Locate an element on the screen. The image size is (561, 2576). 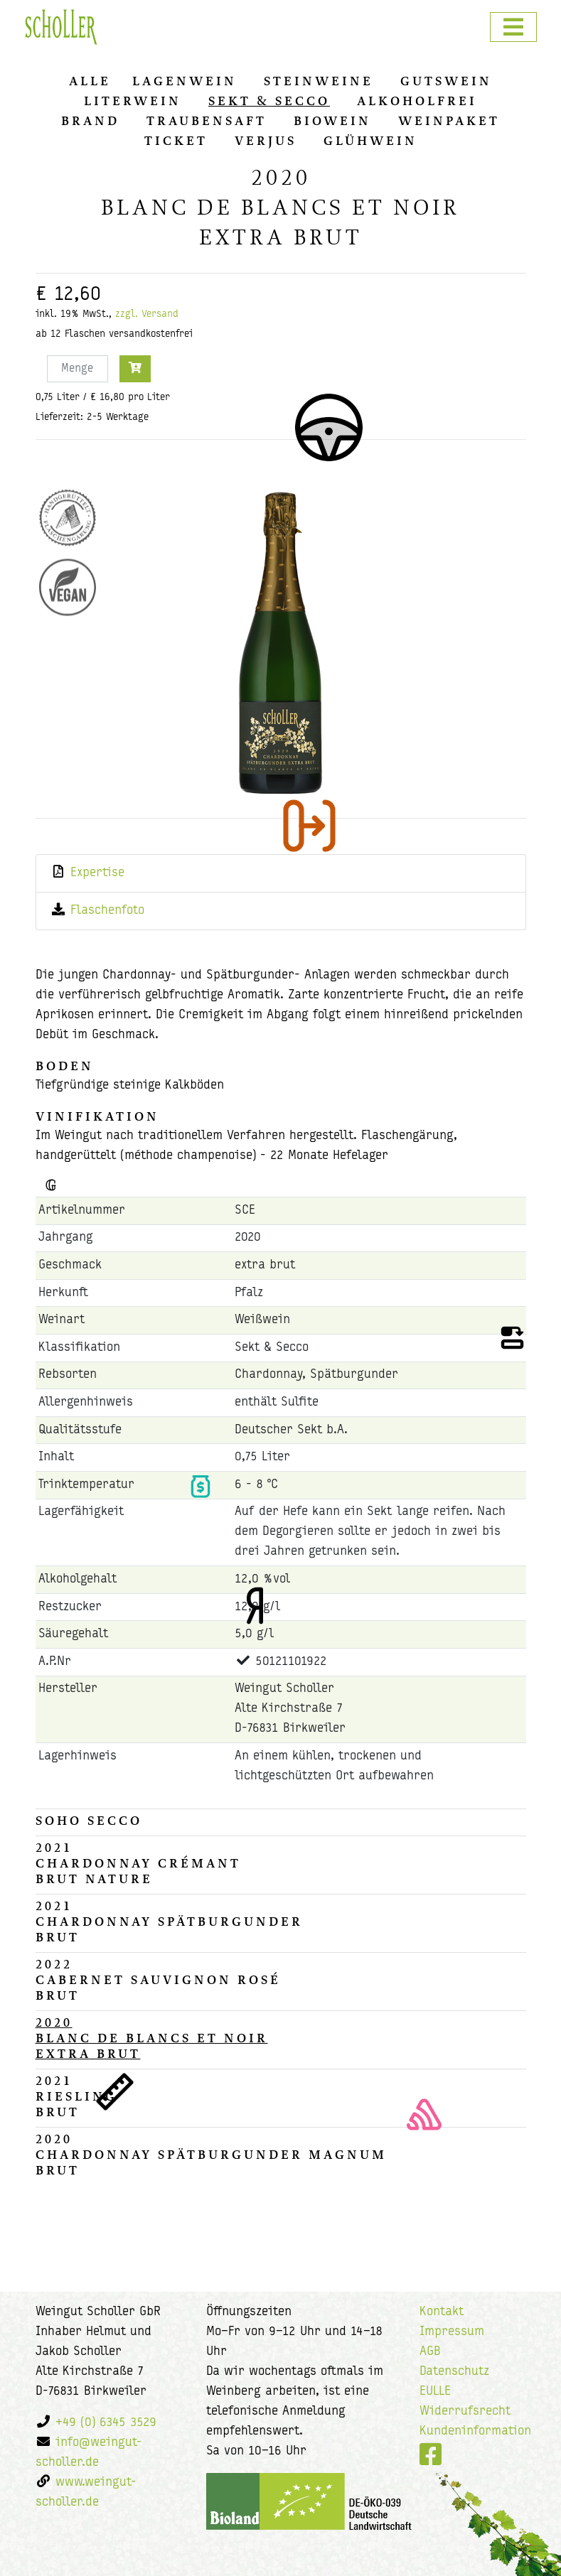
leave a tip or donation is located at coordinates (201, 1486).